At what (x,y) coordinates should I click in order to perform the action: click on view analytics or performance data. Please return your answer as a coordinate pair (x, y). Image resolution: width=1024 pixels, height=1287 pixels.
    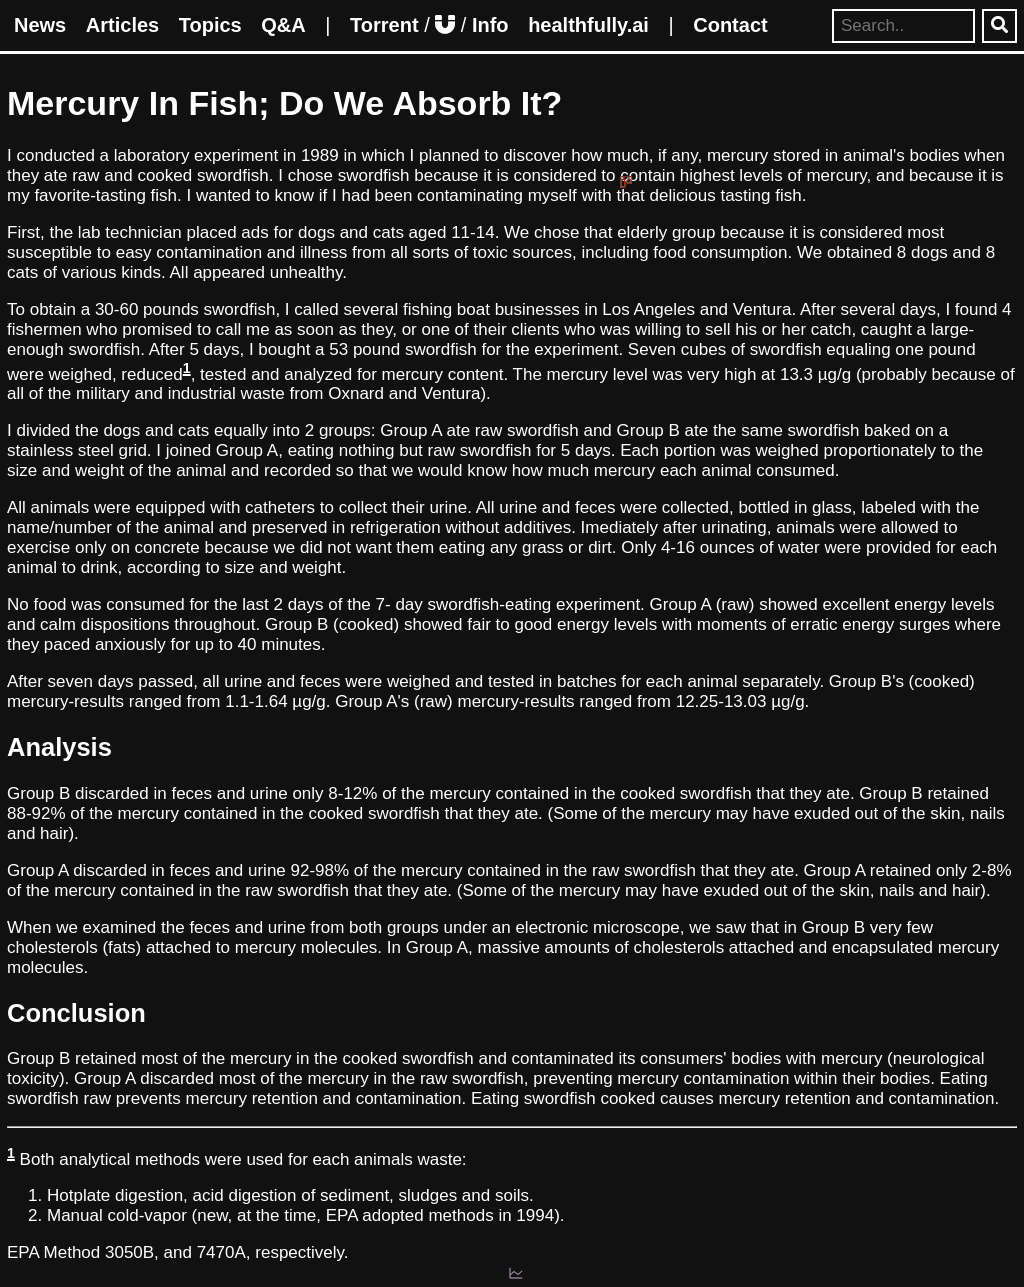
    Looking at the image, I should click on (516, 1273).